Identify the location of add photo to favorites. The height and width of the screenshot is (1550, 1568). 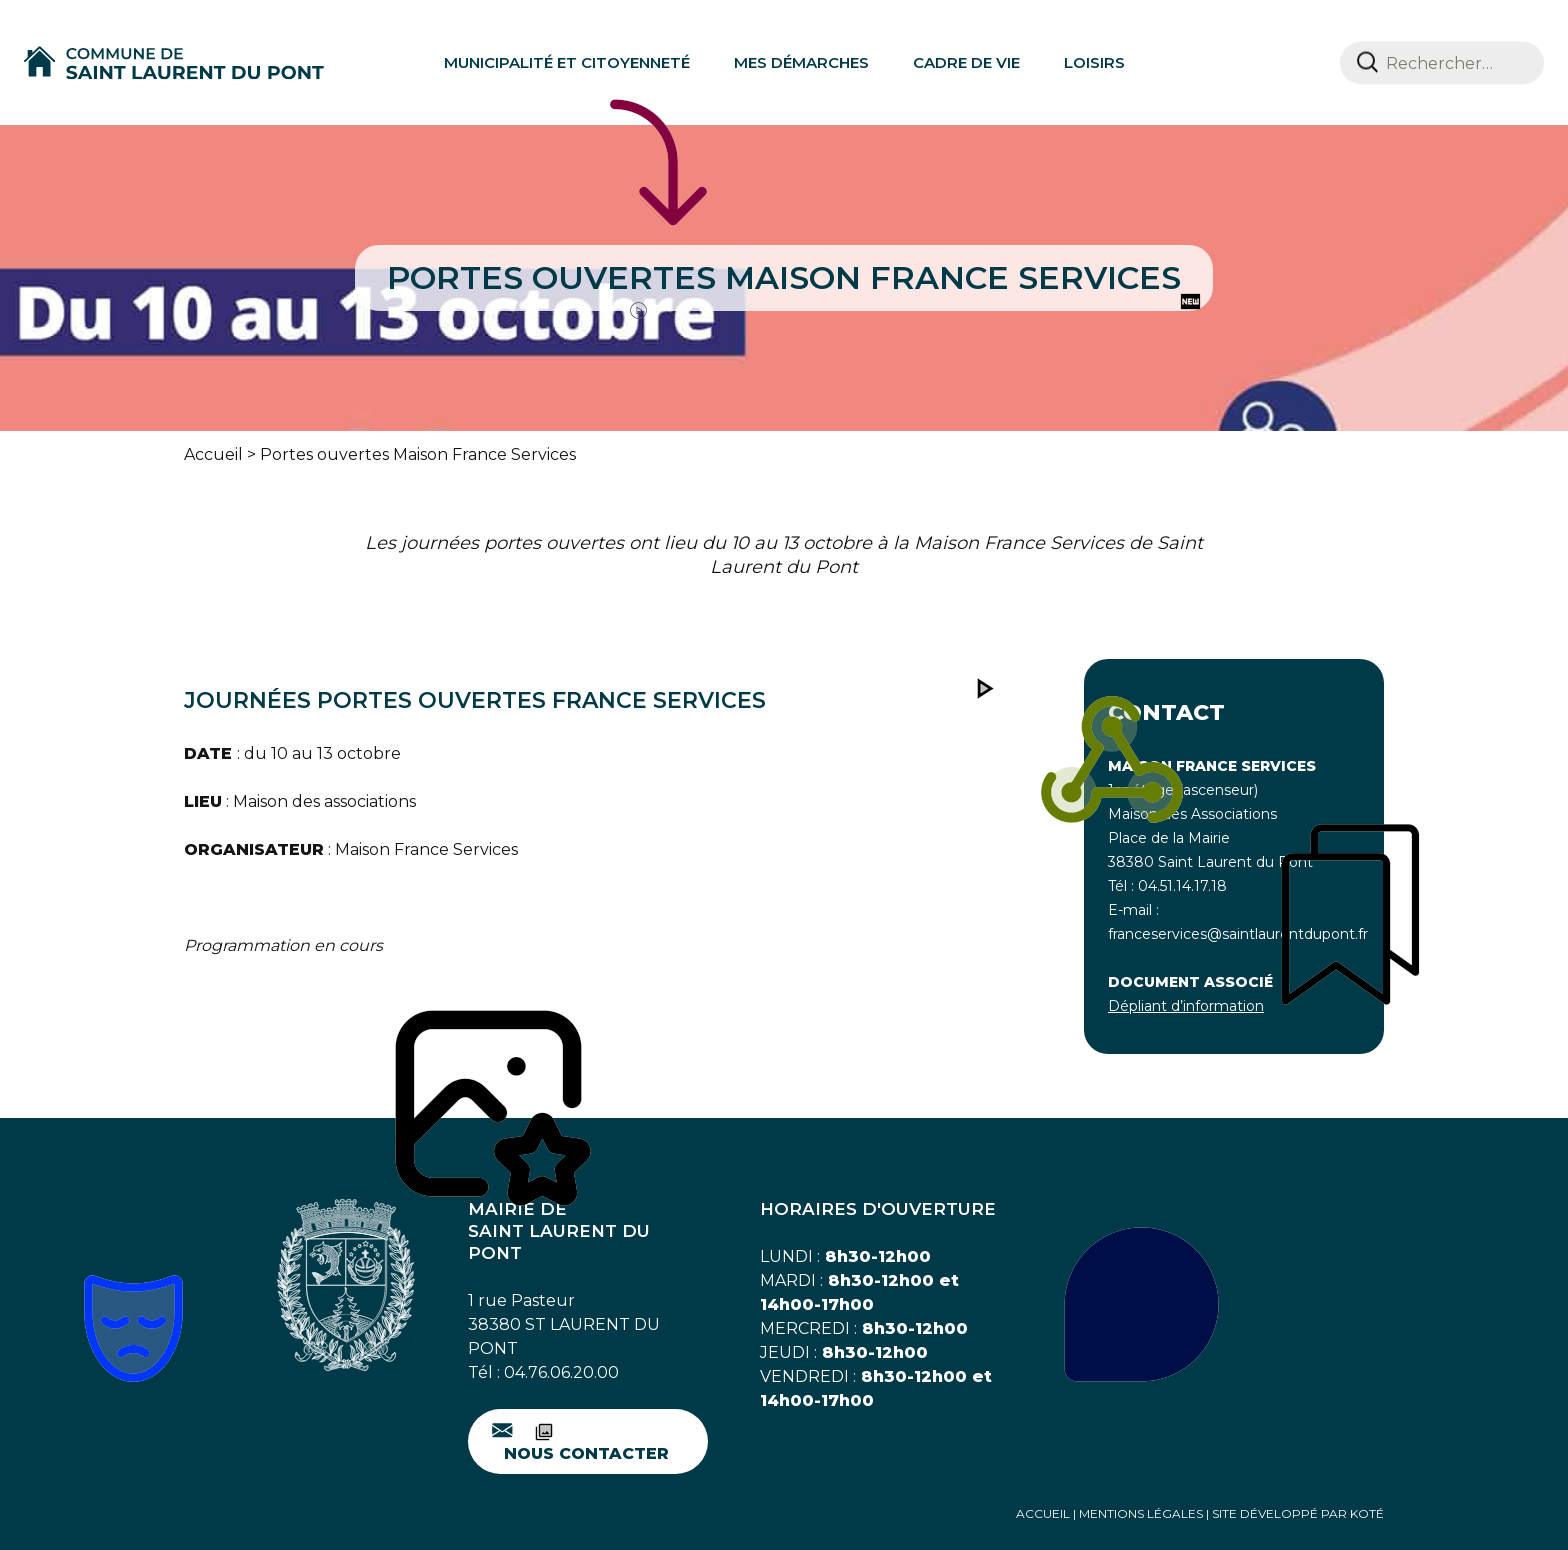
(488, 1103).